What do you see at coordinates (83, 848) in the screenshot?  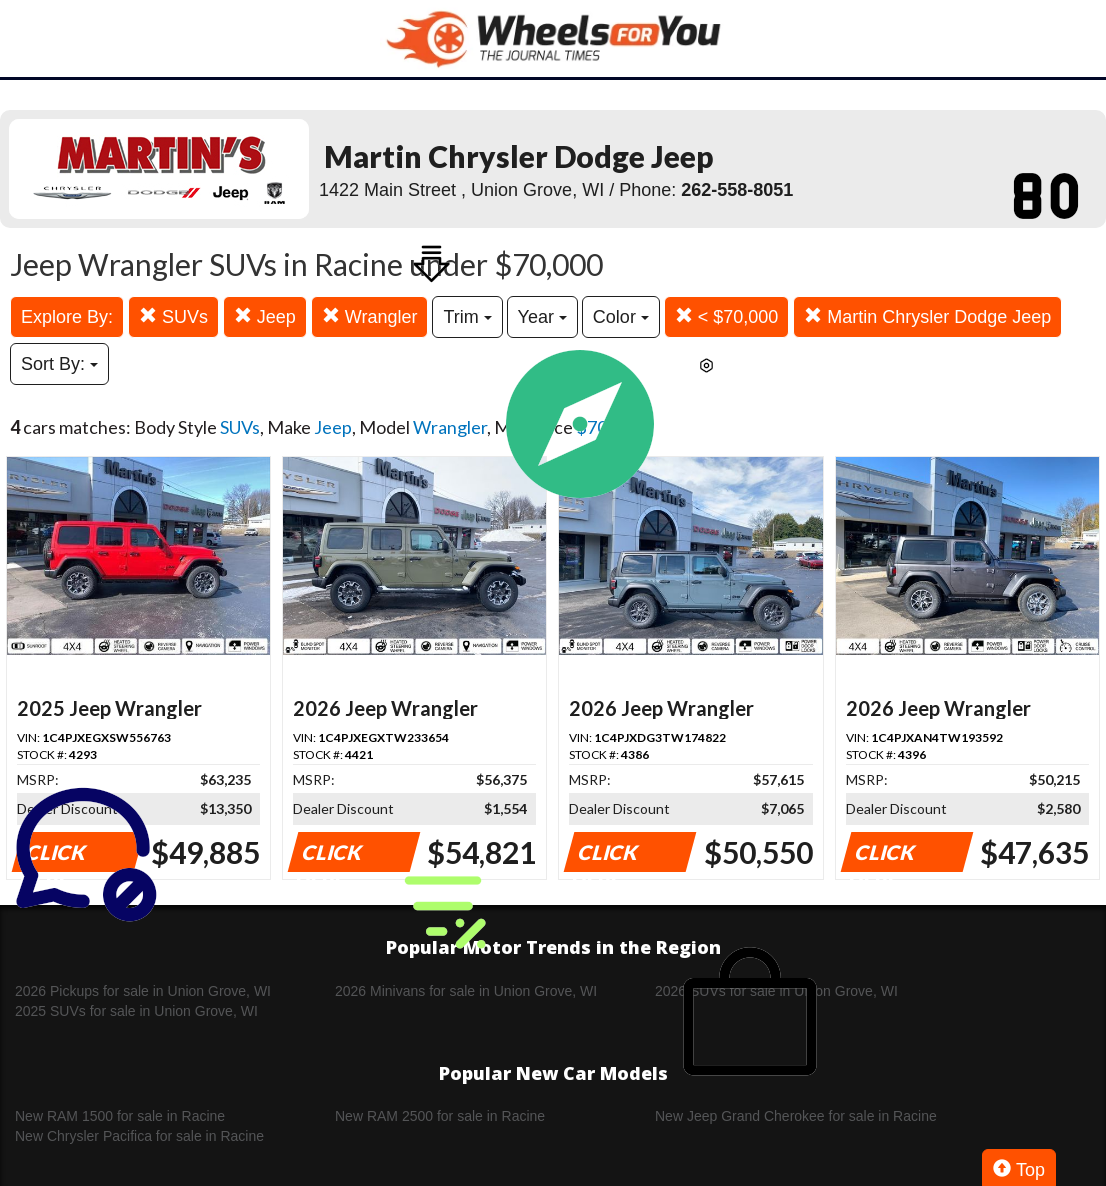 I see `cancel or block a conversation` at bounding box center [83, 848].